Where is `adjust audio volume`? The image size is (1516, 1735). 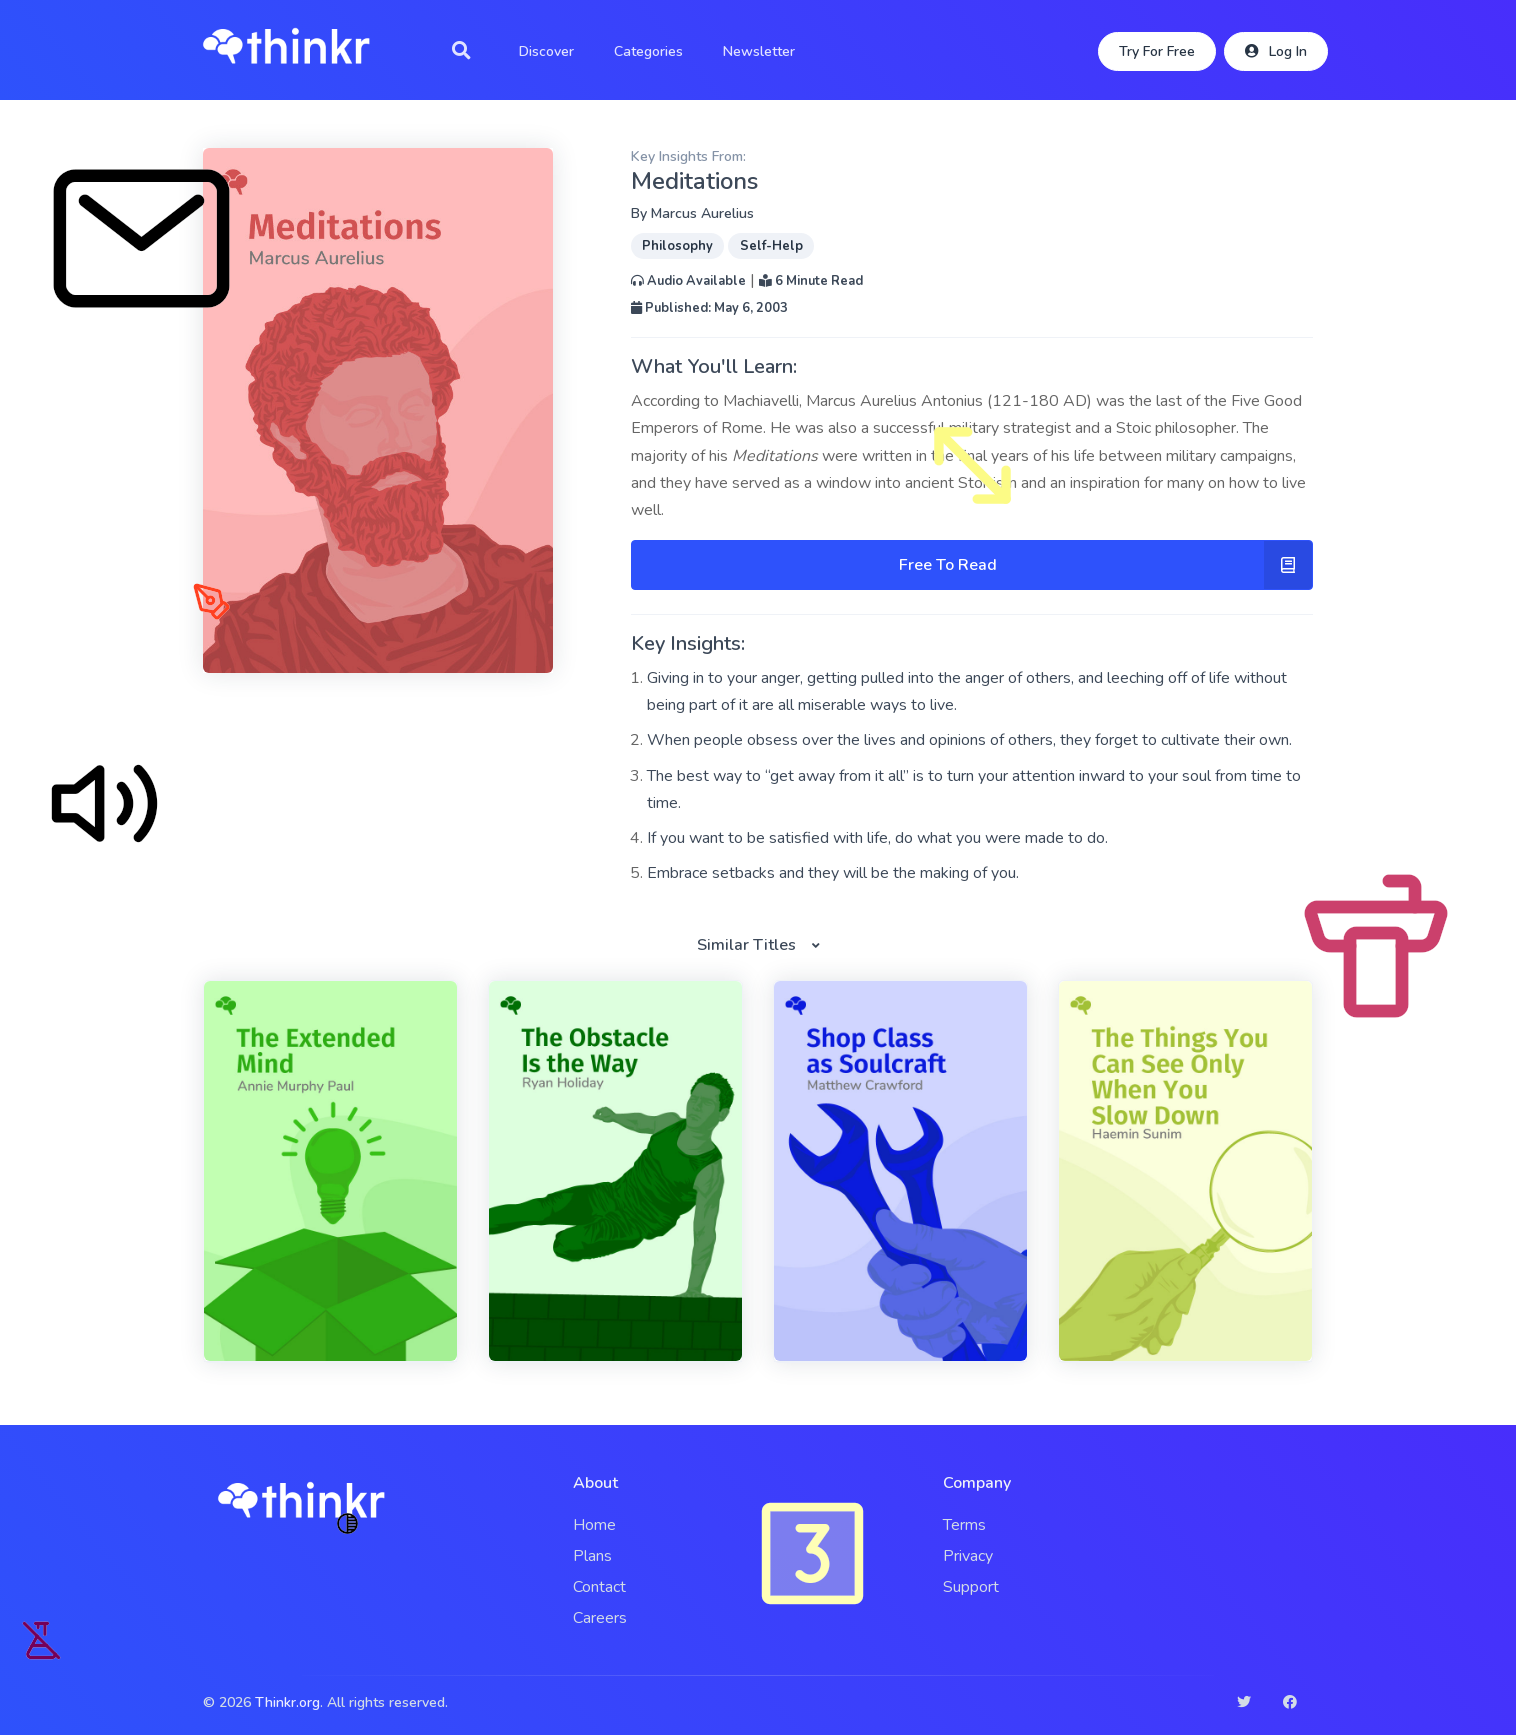 adjust audio volume is located at coordinates (104, 803).